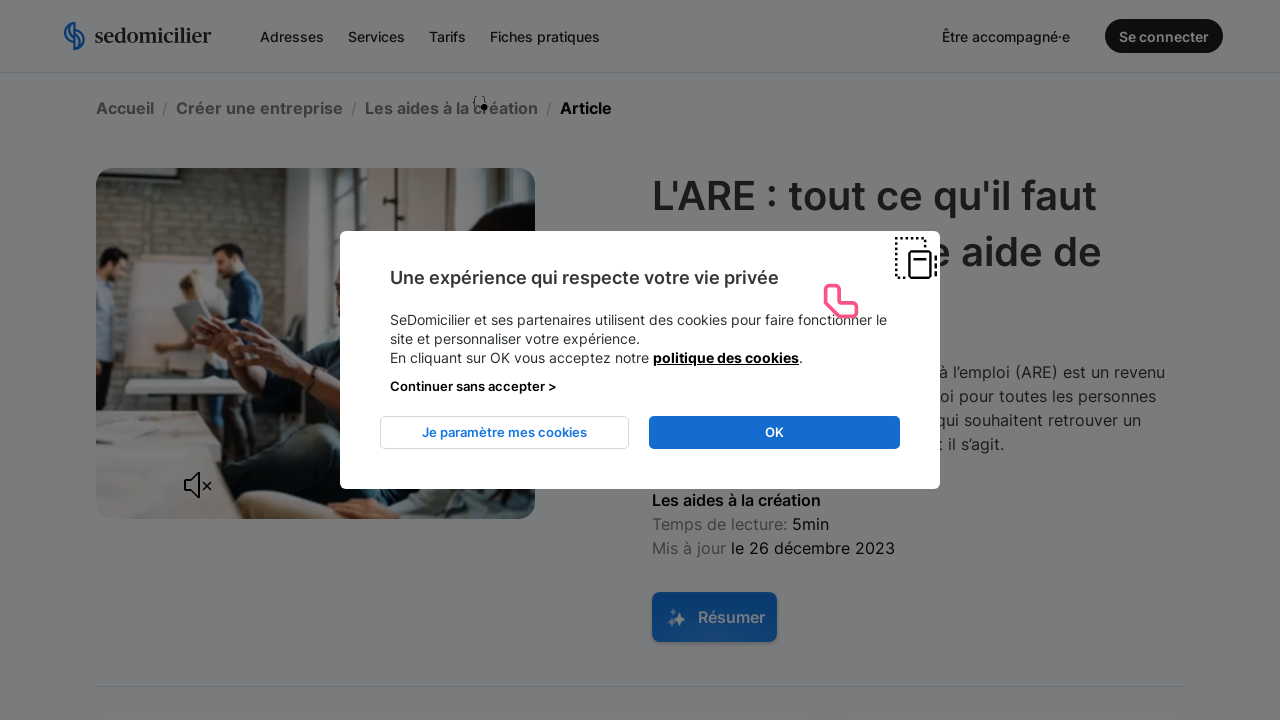 The height and width of the screenshot is (720, 1280). Describe the element at coordinates (198, 485) in the screenshot. I see `mute audio or sound` at that location.